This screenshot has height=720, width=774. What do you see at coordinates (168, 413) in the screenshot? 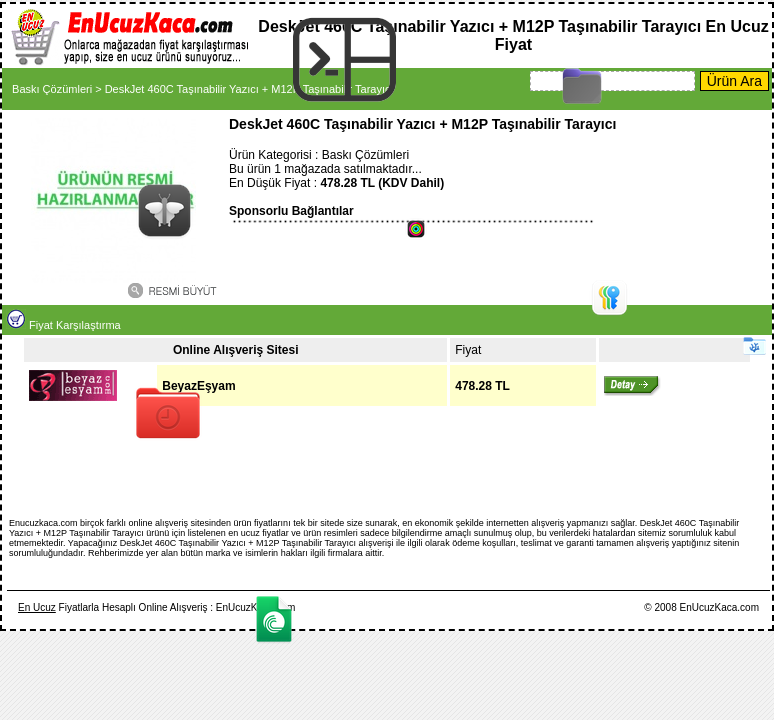
I see `access temporary files folder` at bounding box center [168, 413].